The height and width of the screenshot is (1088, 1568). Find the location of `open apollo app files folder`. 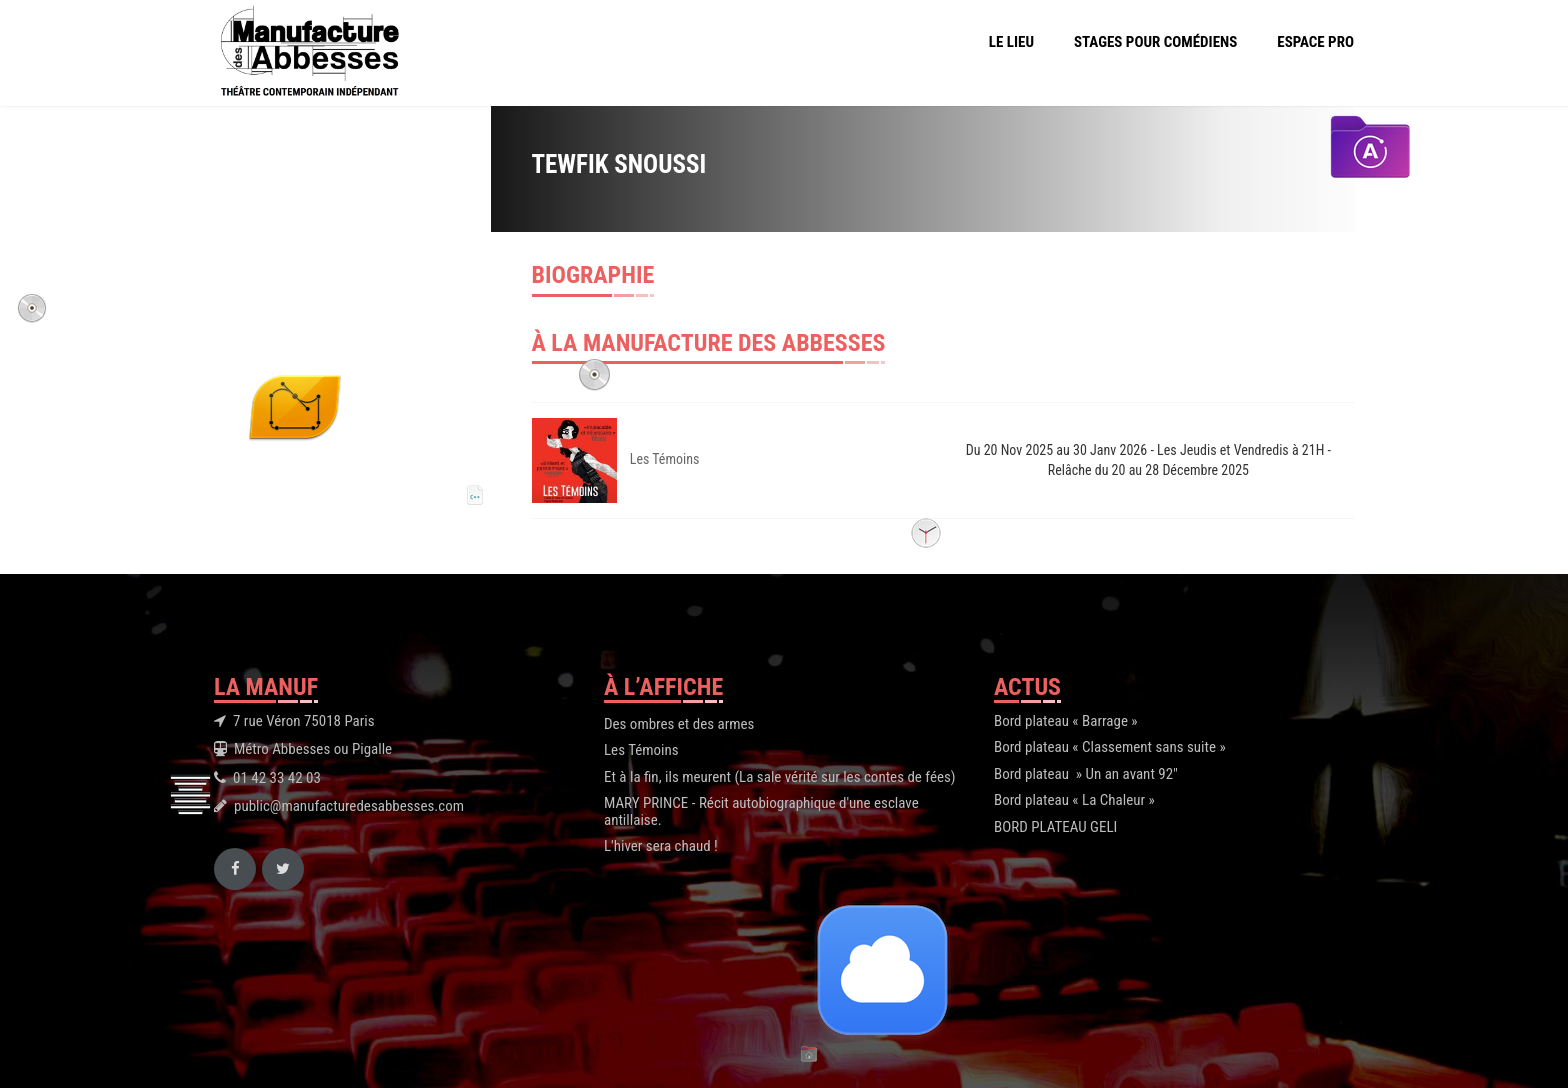

open apollo app files folder is located at coordinates (1370, 149).